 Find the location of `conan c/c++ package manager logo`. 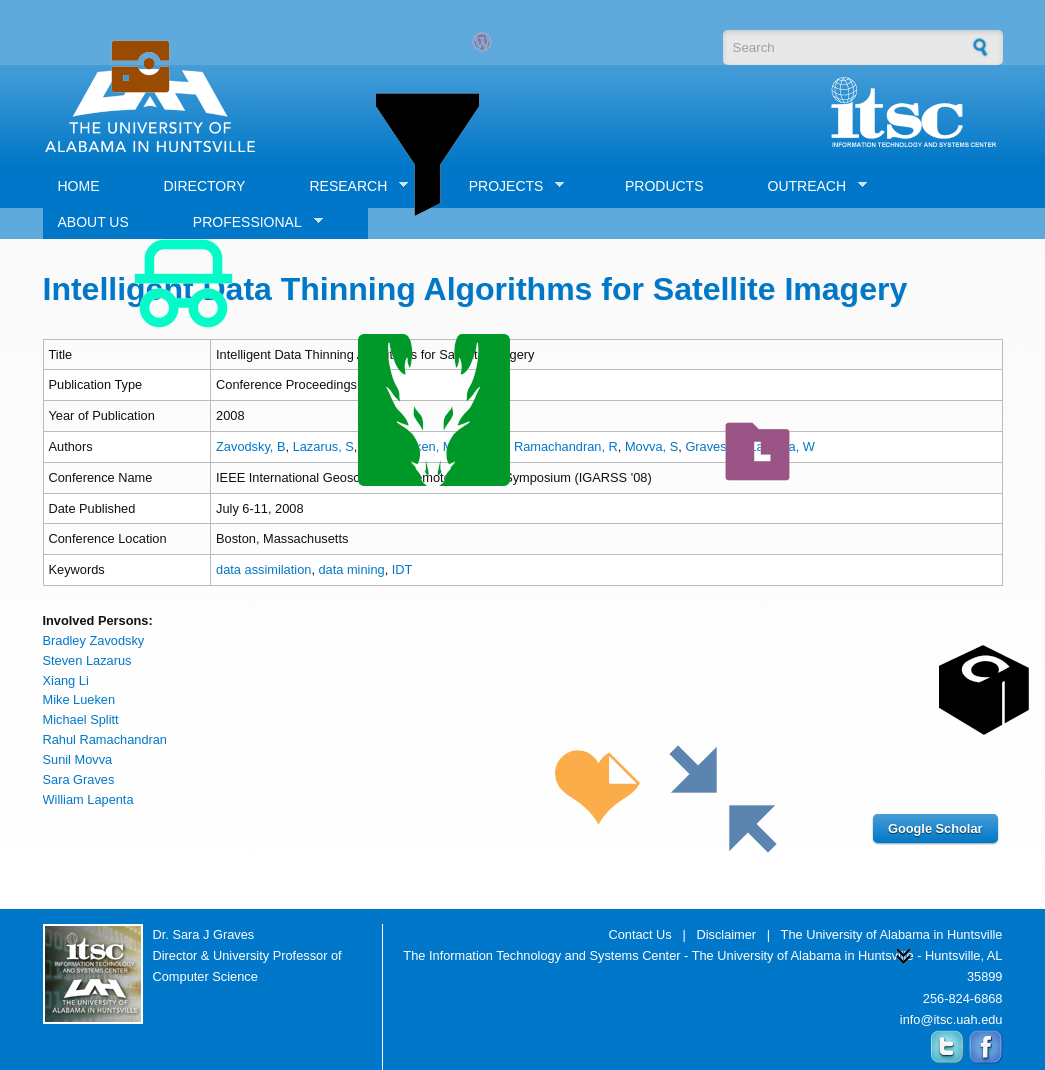

conan c/c++ package manager logo is located at coordinates (984, 690).